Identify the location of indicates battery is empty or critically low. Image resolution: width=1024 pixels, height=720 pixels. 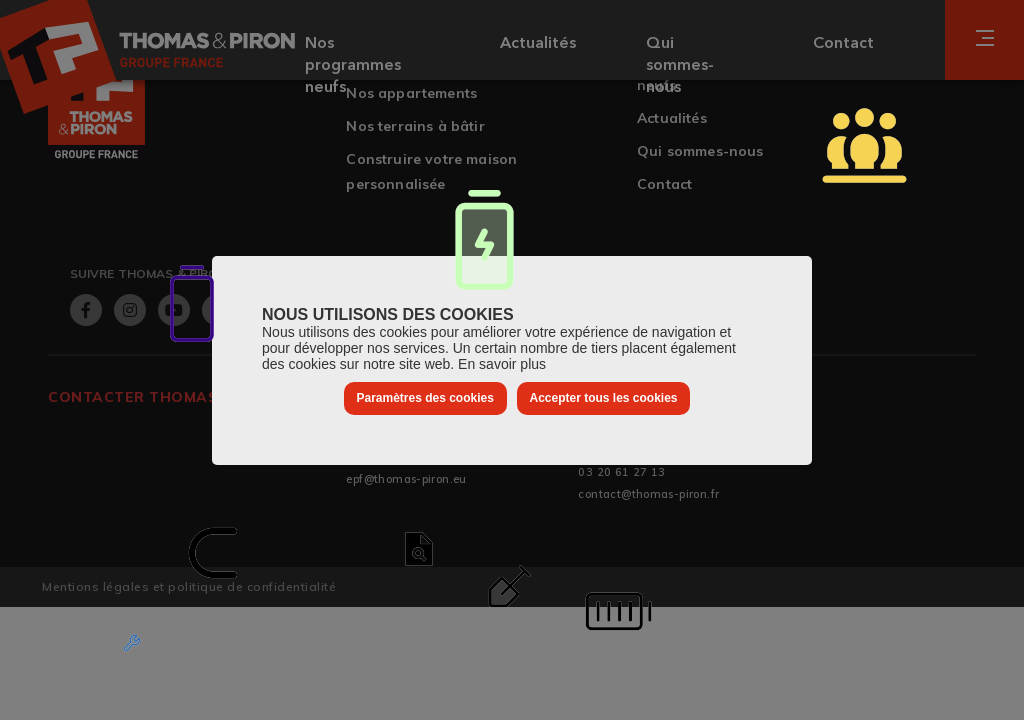
(192, 305).